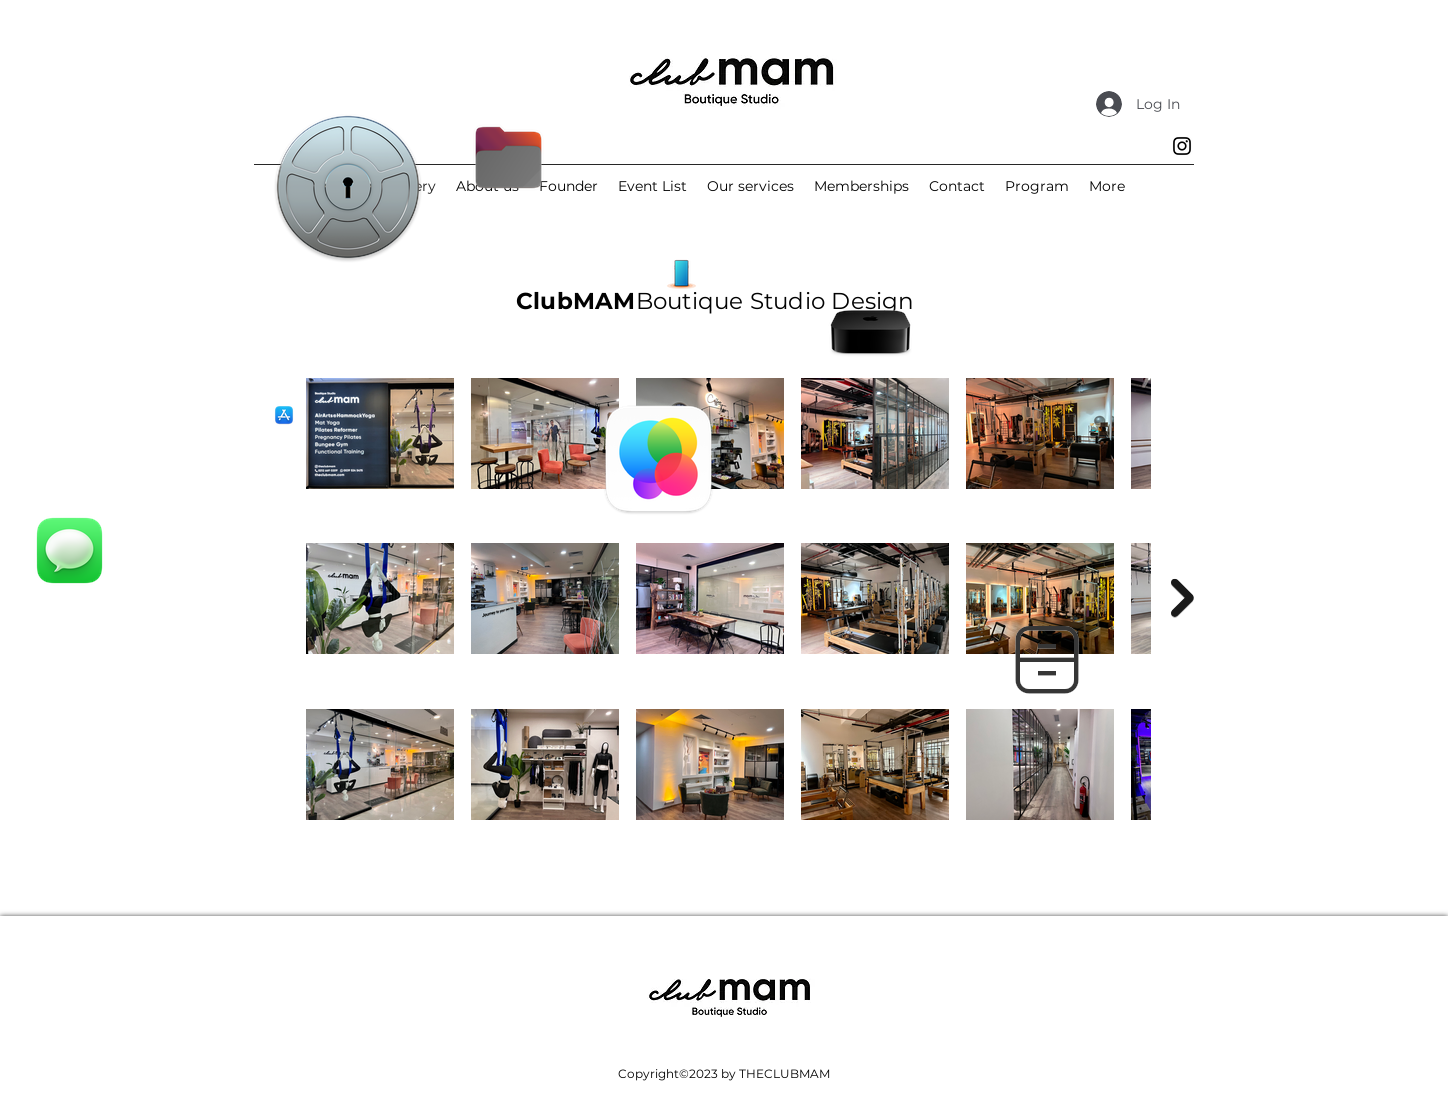 Image resolution: width=1448 pixels, height=1117 pixels. What do you see at coordinates (508, 157) in the screenshot?
I see `open folder containing files or documents` at bounding box center [508, 157].